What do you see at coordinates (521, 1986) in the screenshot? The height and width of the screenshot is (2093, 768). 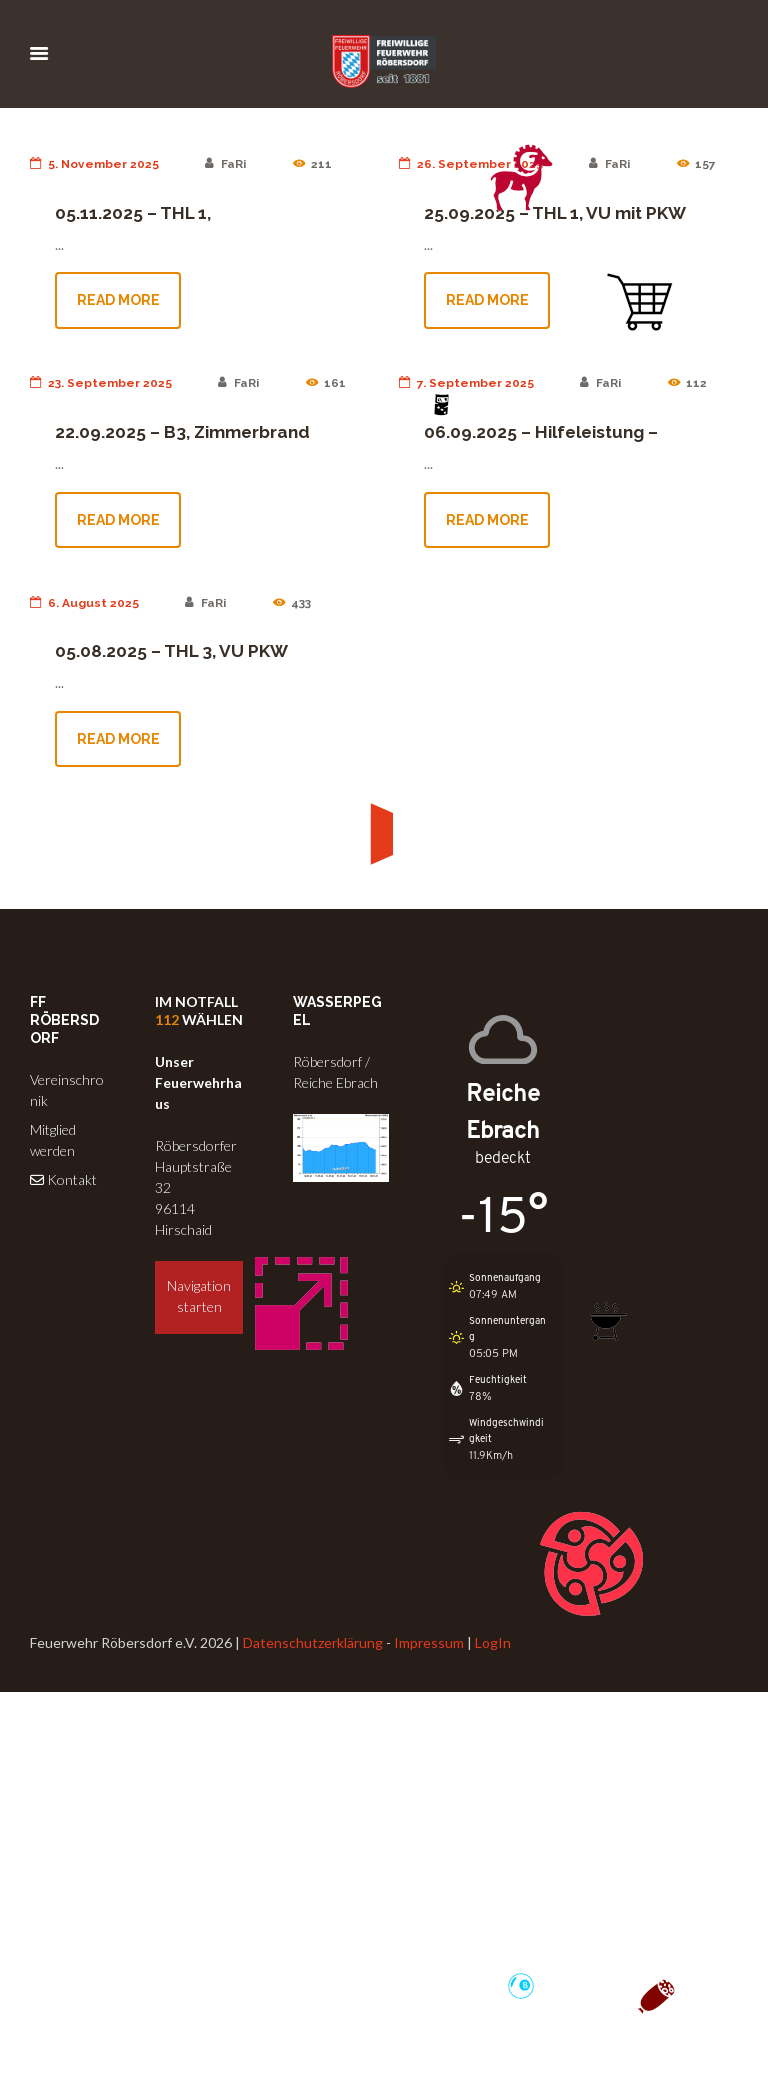 I see `play billiards or pool game` at bounding box center [521, 1986].